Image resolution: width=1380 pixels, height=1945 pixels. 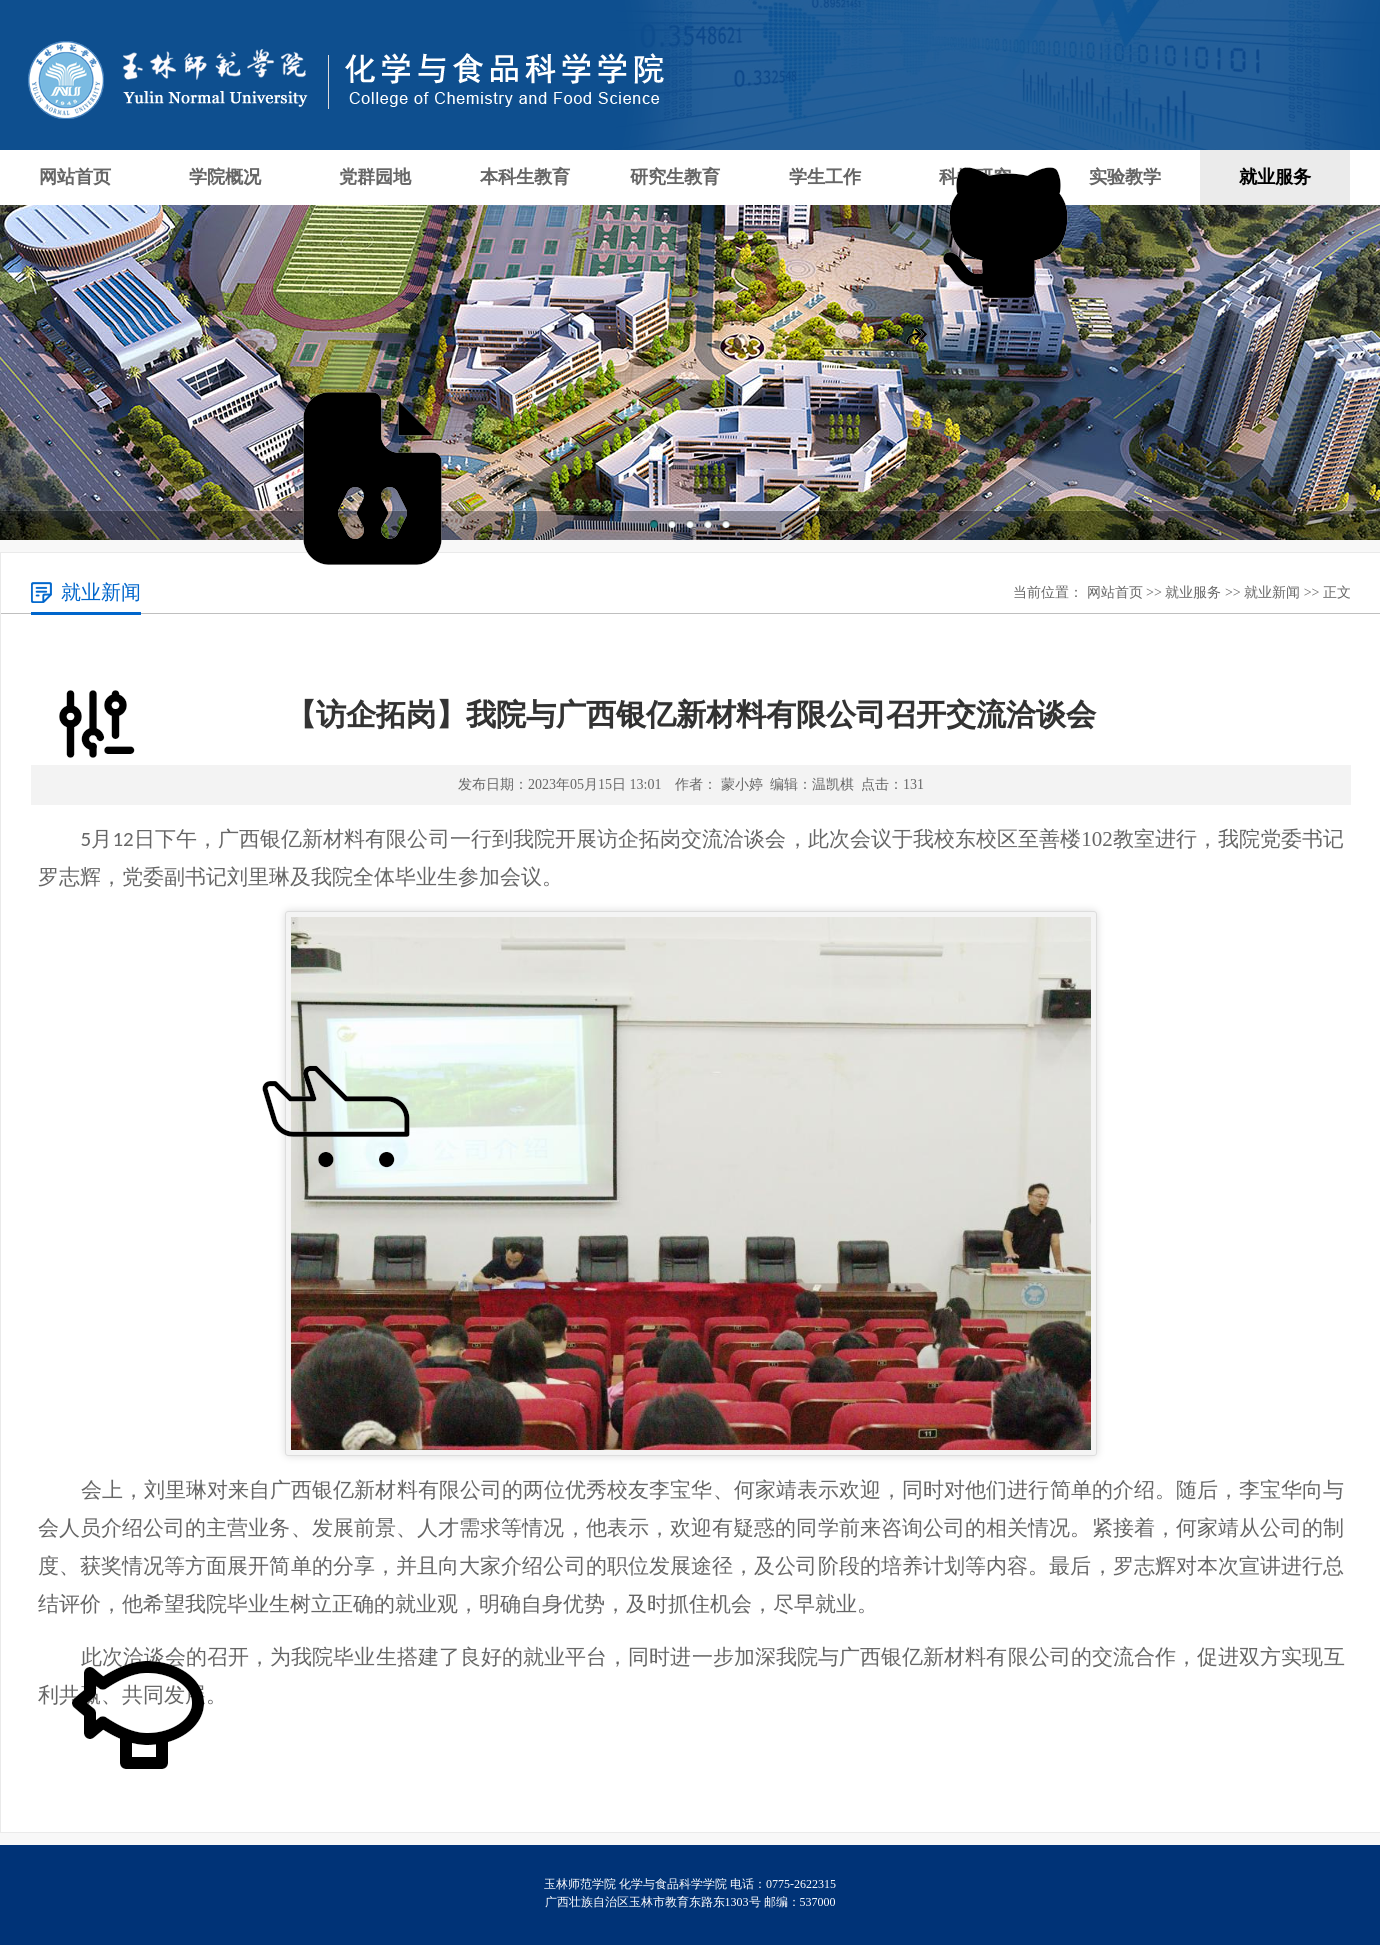 I want to click on forward message or content to multiple recipients, so click(x=916, y=336).